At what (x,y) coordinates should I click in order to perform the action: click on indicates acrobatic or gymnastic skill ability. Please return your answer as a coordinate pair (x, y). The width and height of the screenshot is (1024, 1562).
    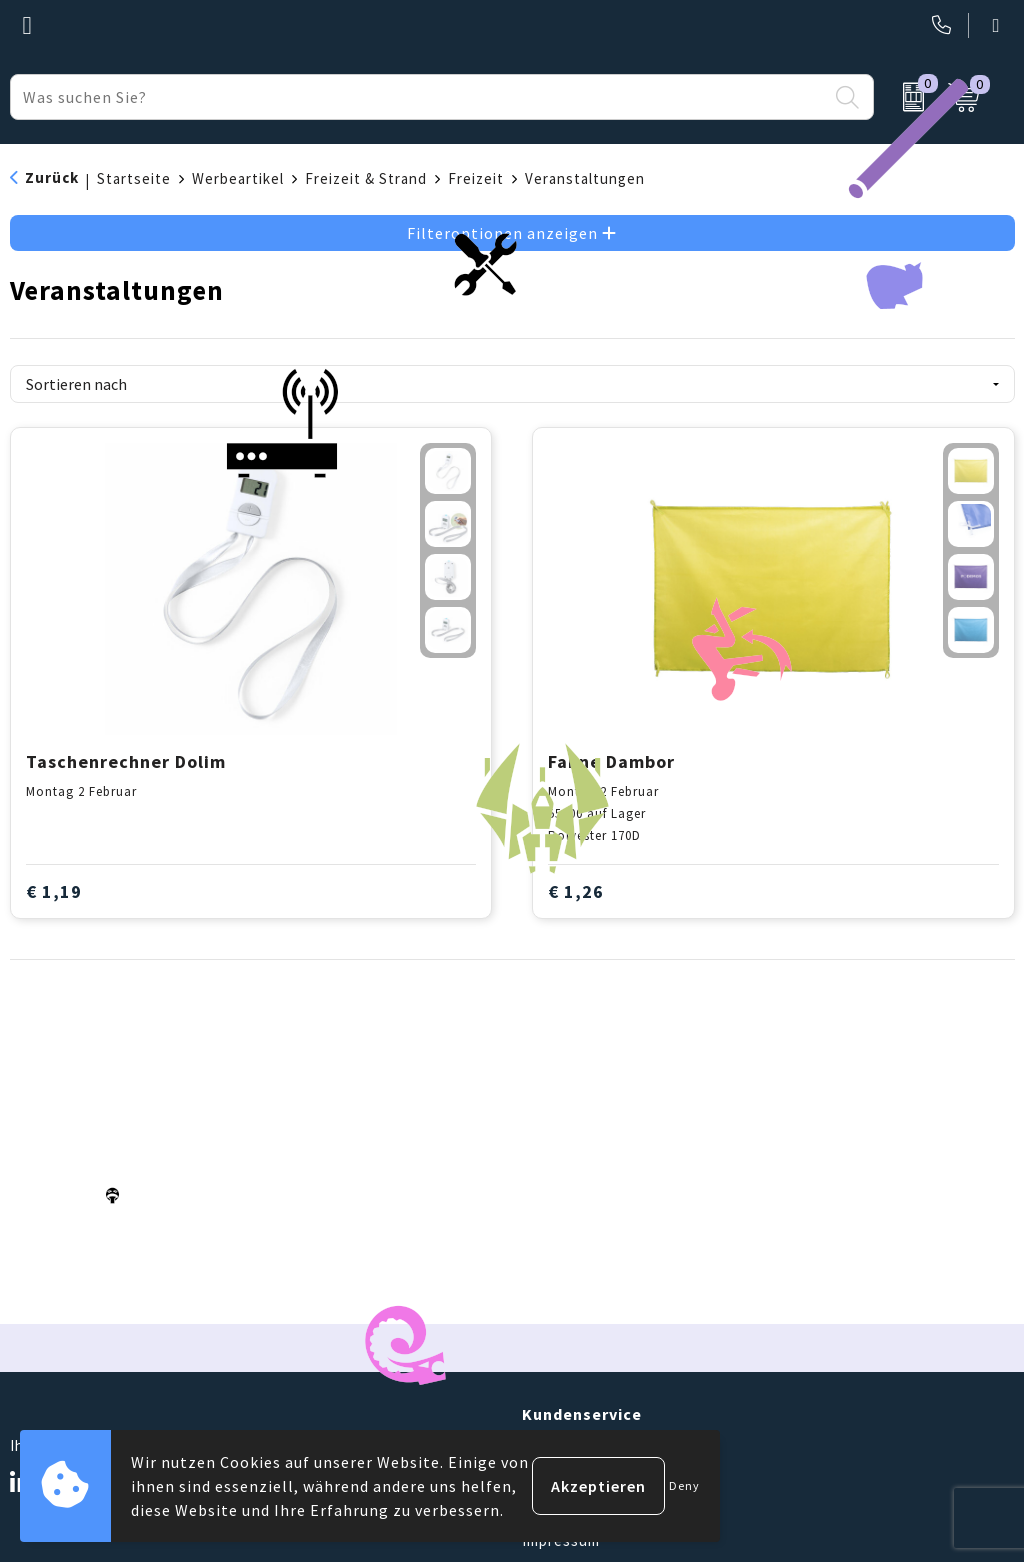
    Looking at the image, I should click on (742, 649).